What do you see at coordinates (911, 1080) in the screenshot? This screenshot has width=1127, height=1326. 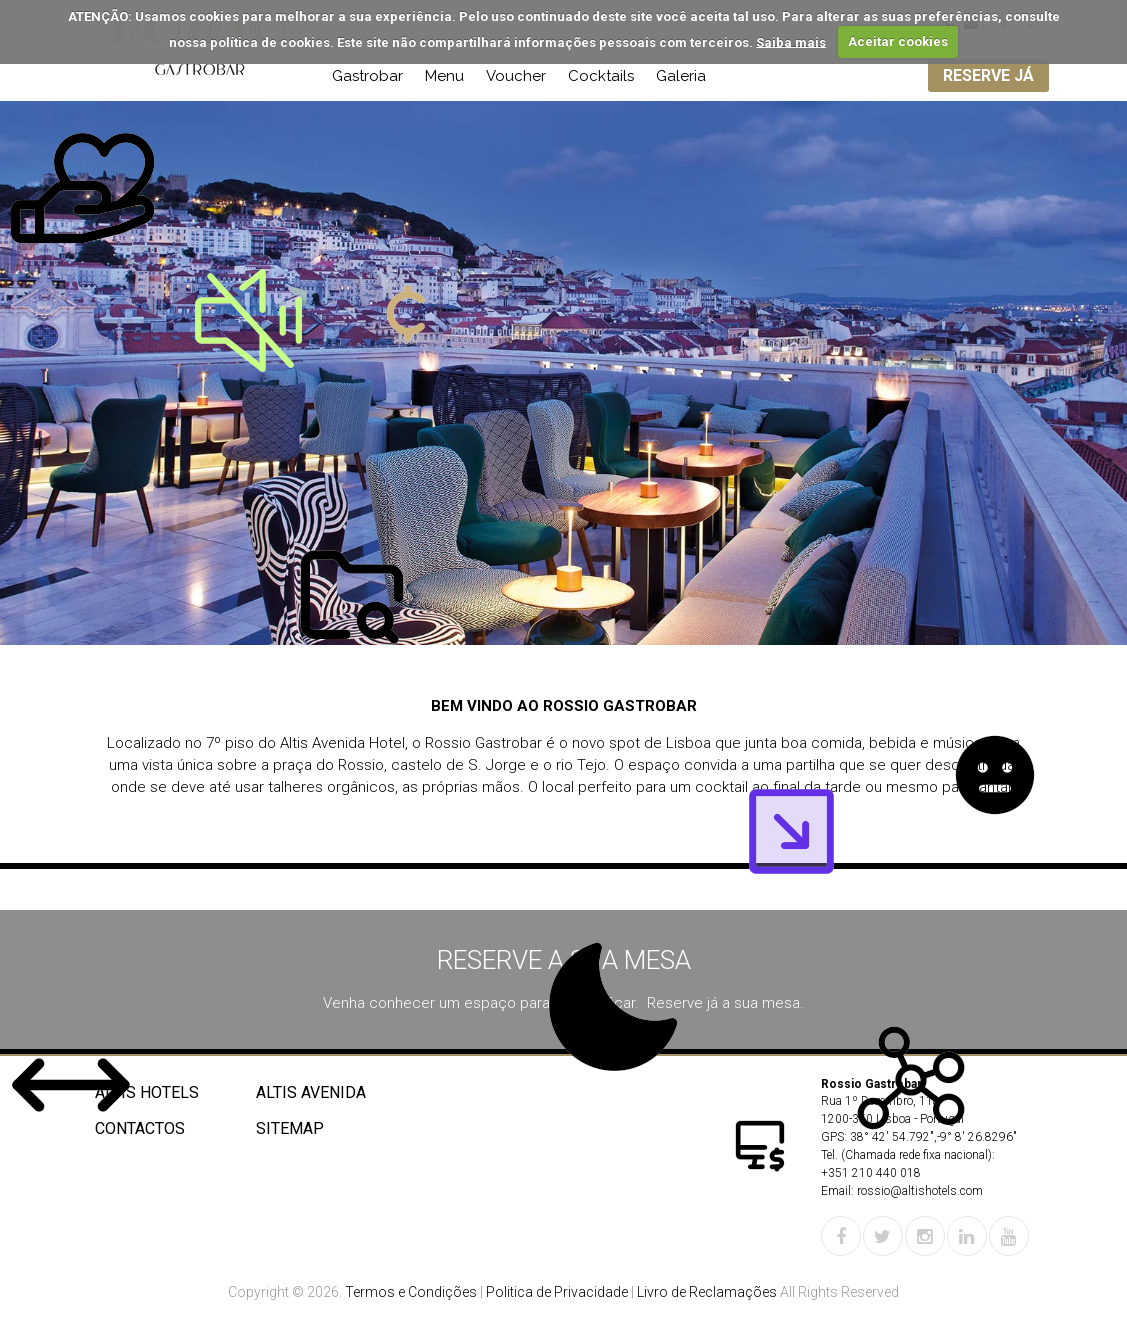 I see `view network connections or relationships` at bounding box center [911, 1080].